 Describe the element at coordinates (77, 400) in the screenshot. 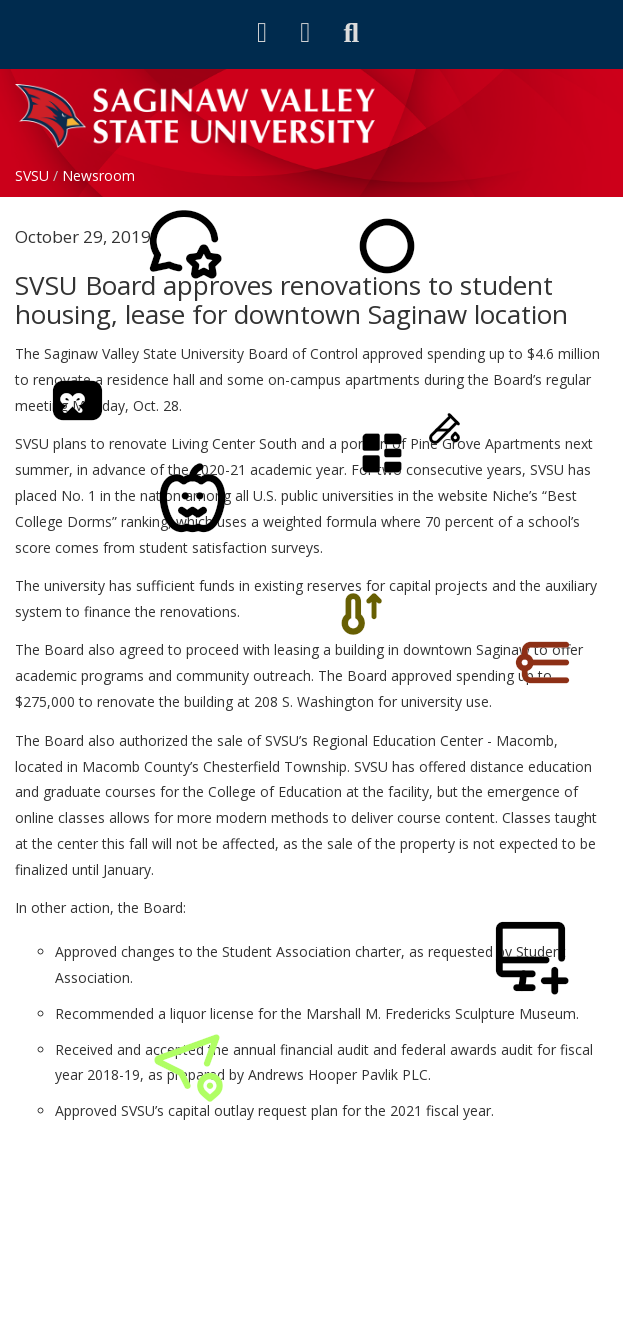

I see `access your gift card balance` at that location.